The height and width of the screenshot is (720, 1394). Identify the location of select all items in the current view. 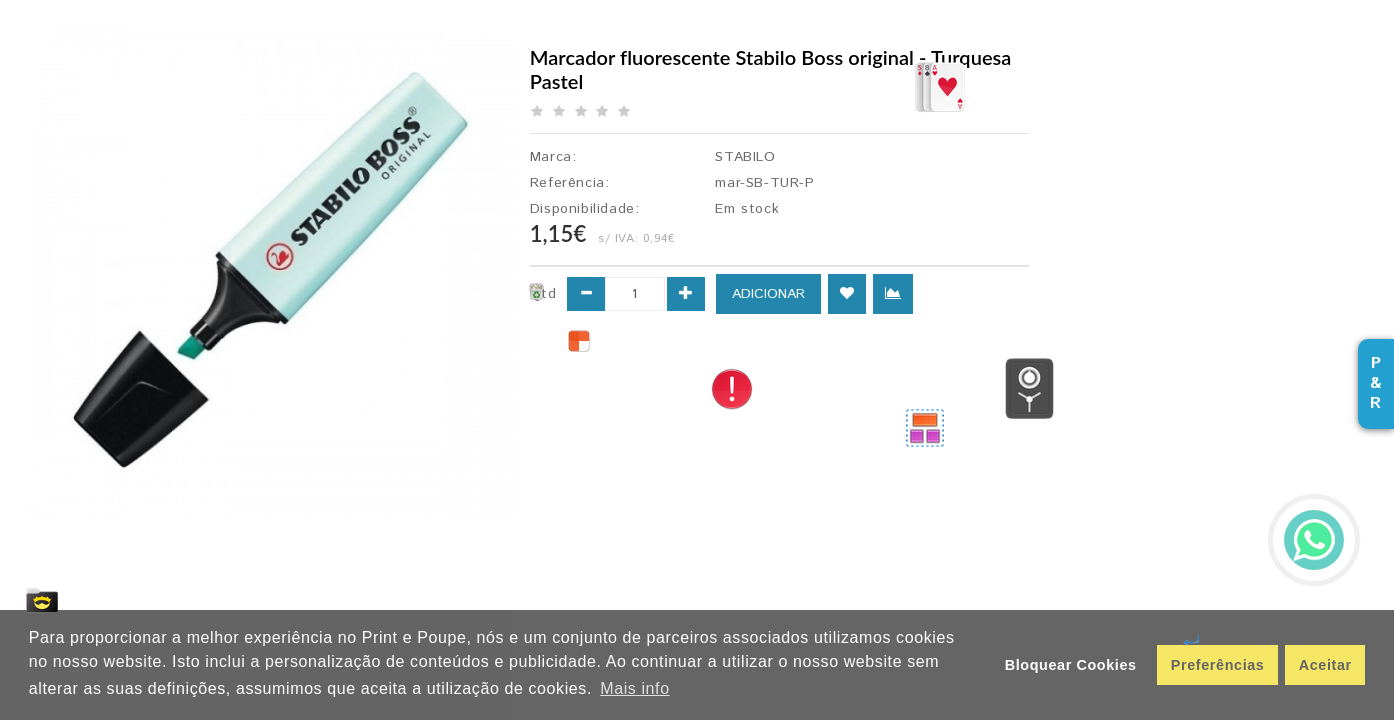
(925, 428).